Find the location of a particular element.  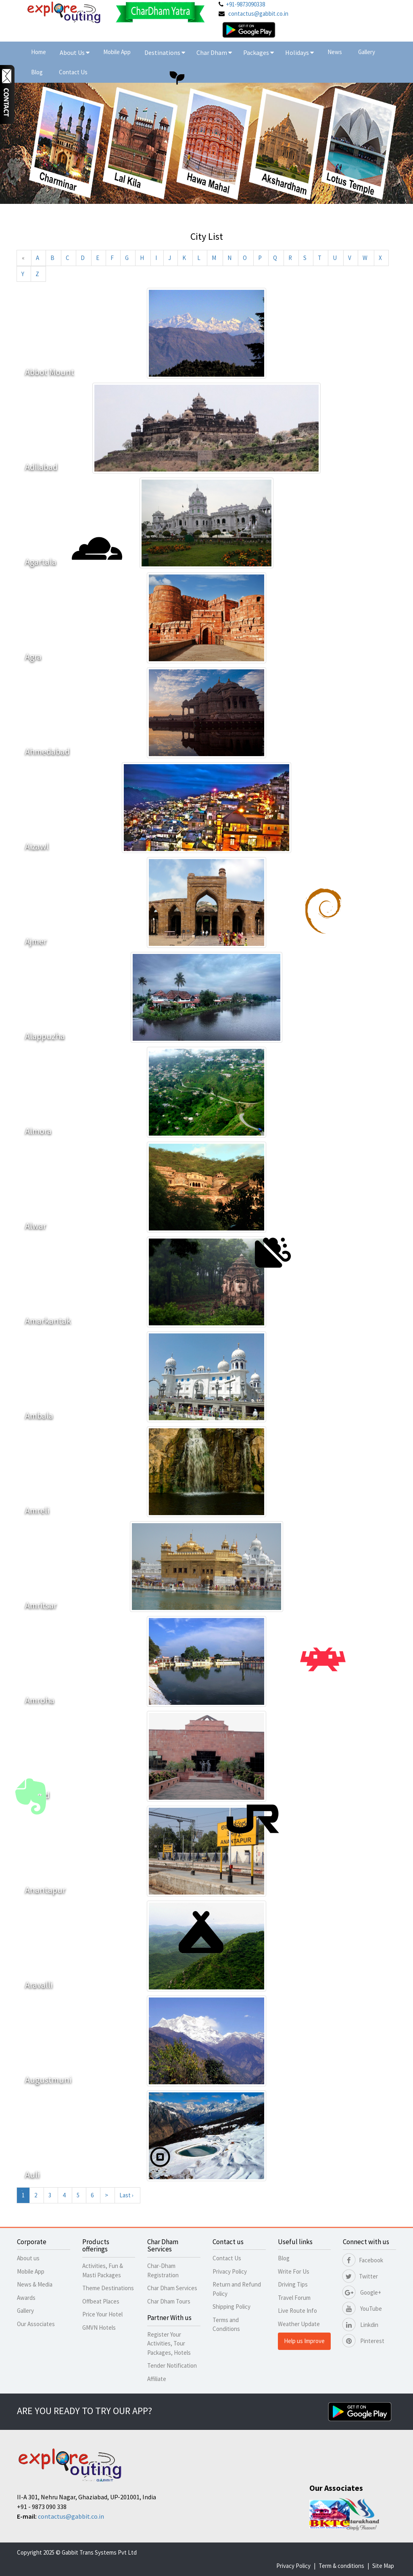

indicates eco-friendly or sustainable option is located at coordinates (177, 78).